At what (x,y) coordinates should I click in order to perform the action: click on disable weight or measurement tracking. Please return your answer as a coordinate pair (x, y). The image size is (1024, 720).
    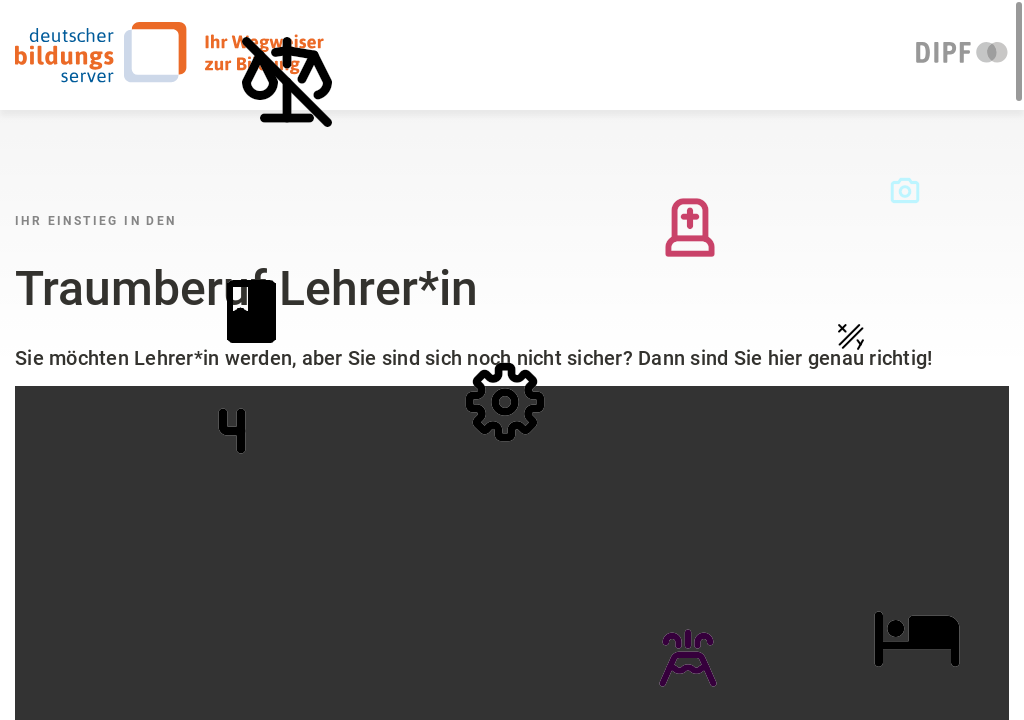
    Looking at the image, I should click on (287, 82).